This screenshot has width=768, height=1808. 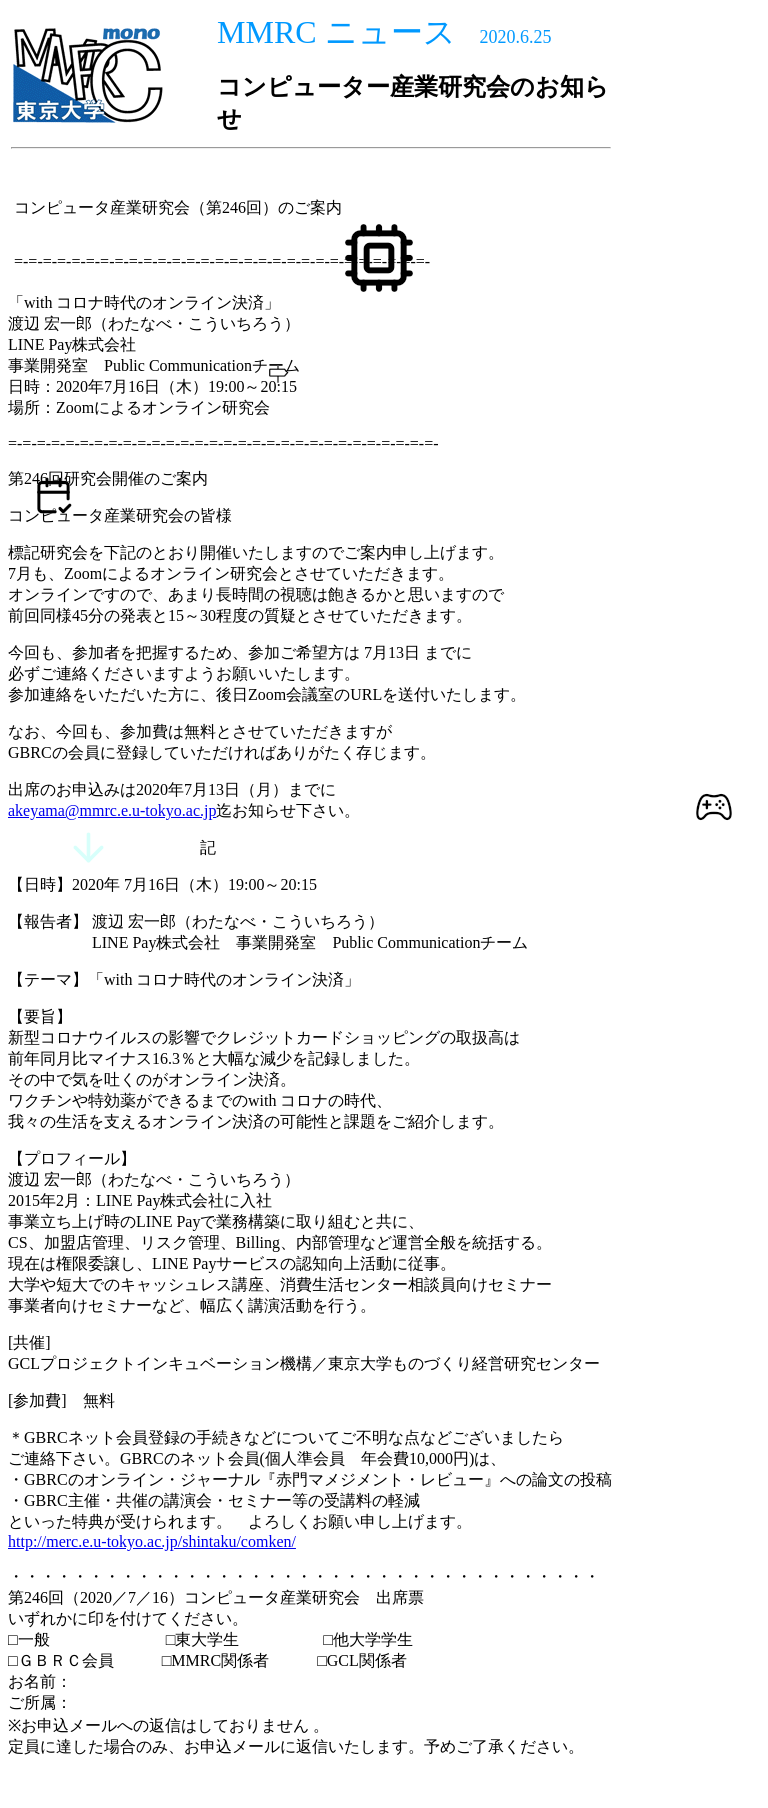 What do you see at coordinates (88, 847) in the screenshot?
I see `scroll down or view more content` at bounding box center [88, 847].